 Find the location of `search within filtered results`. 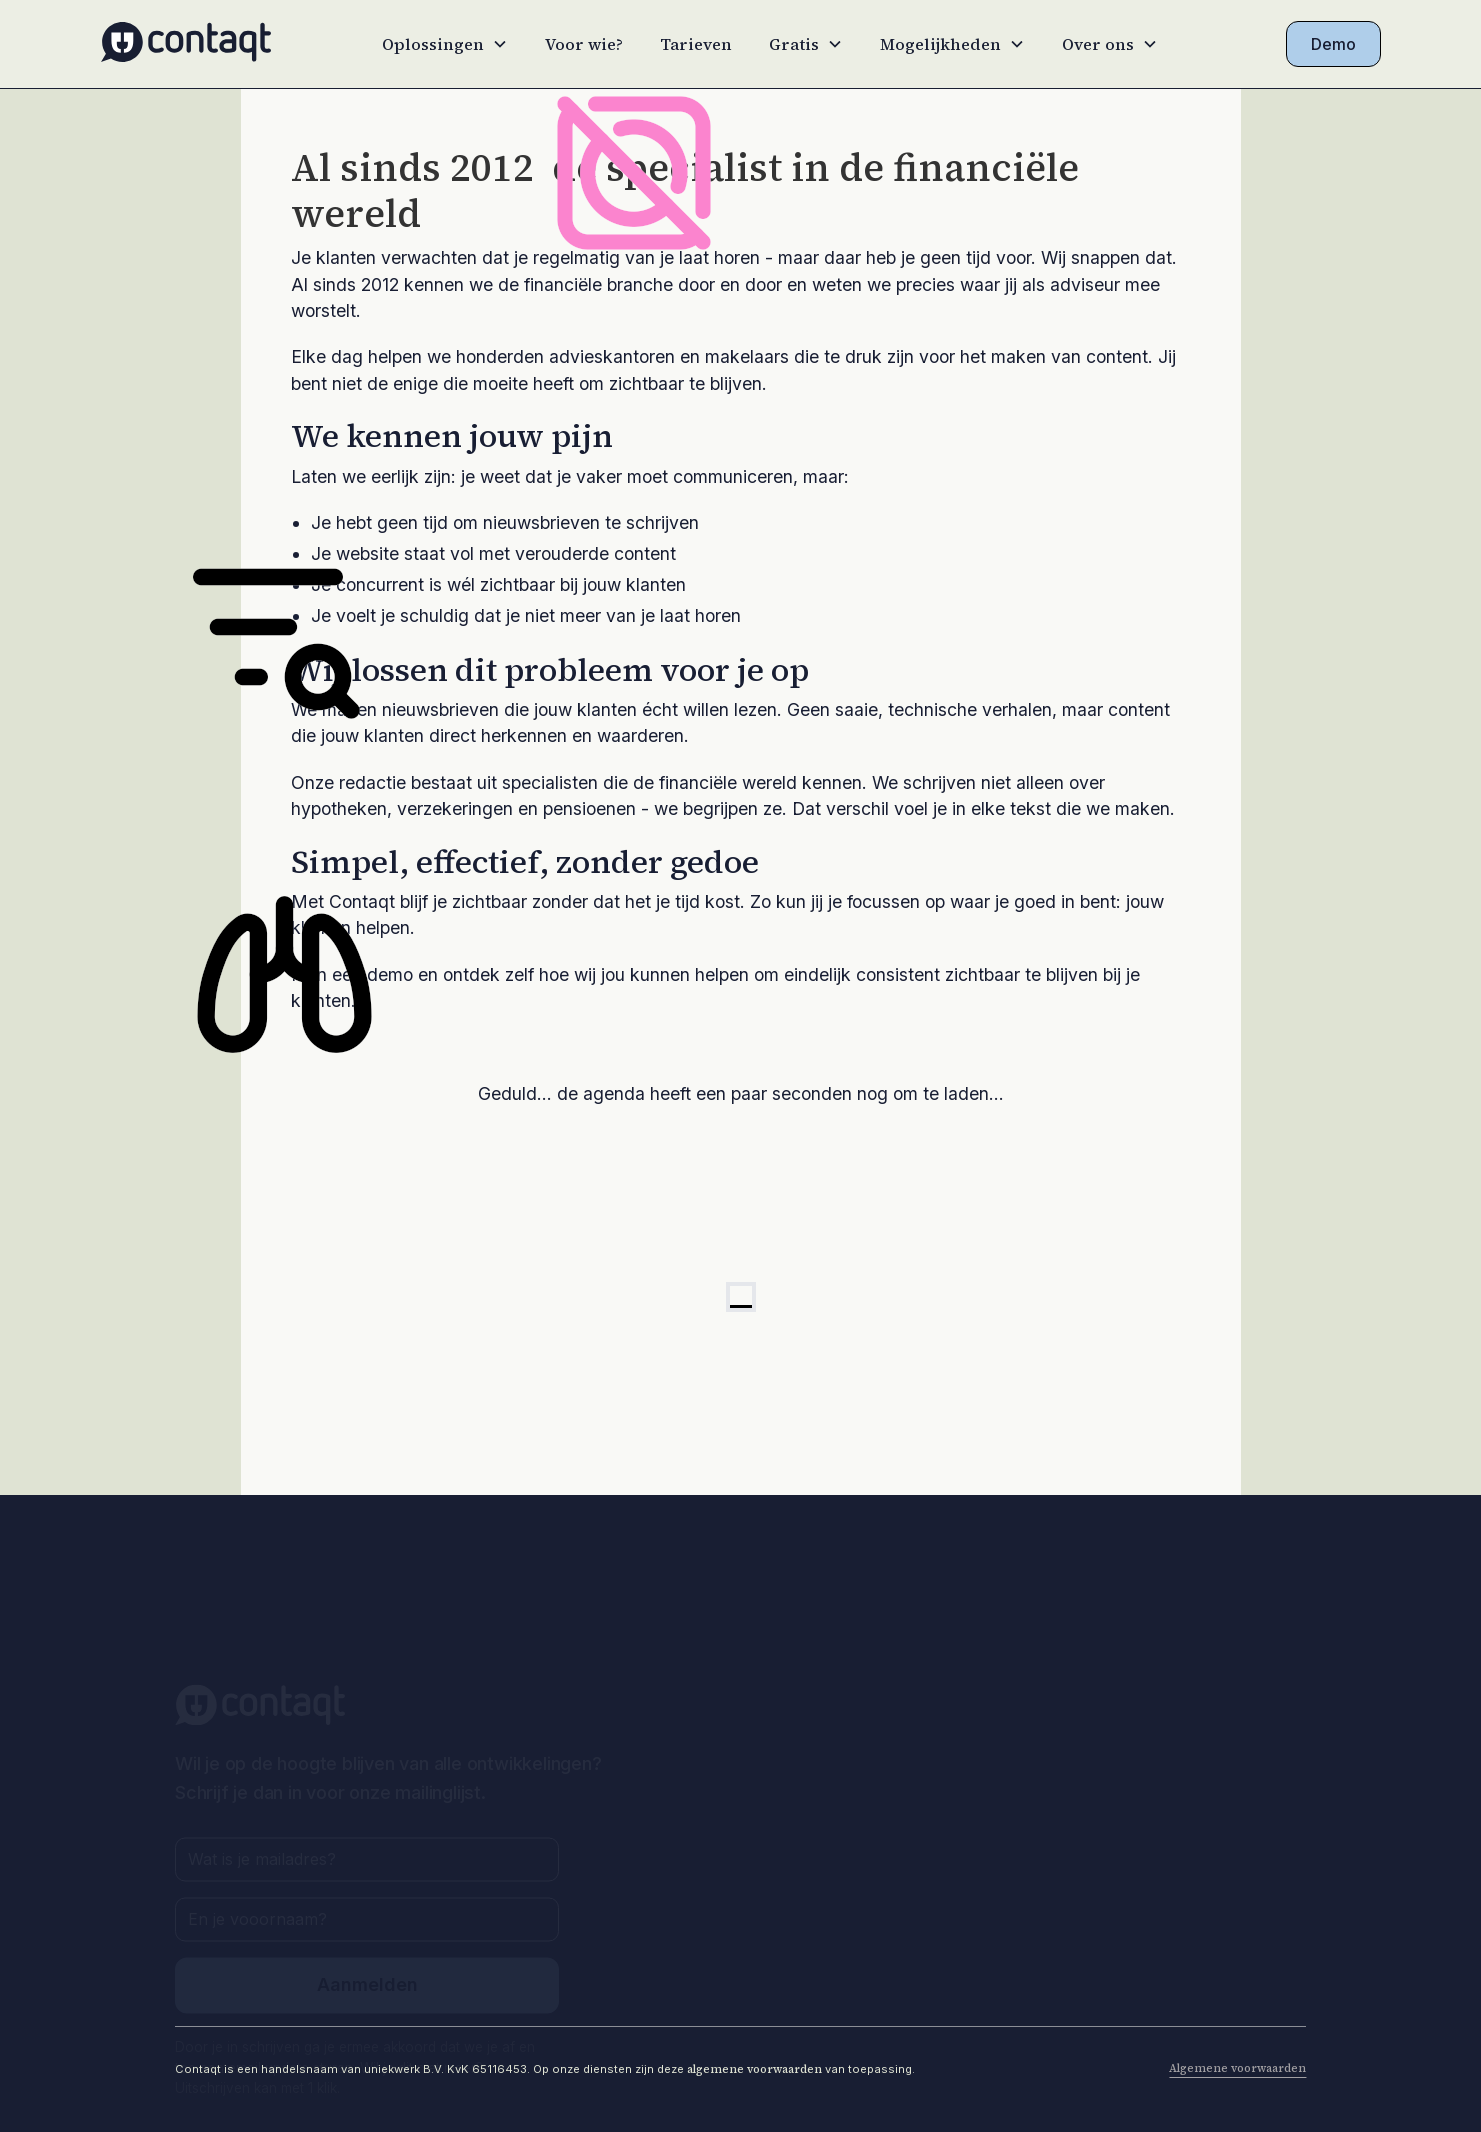

search within filtered results is located at coordinates (268, 627).